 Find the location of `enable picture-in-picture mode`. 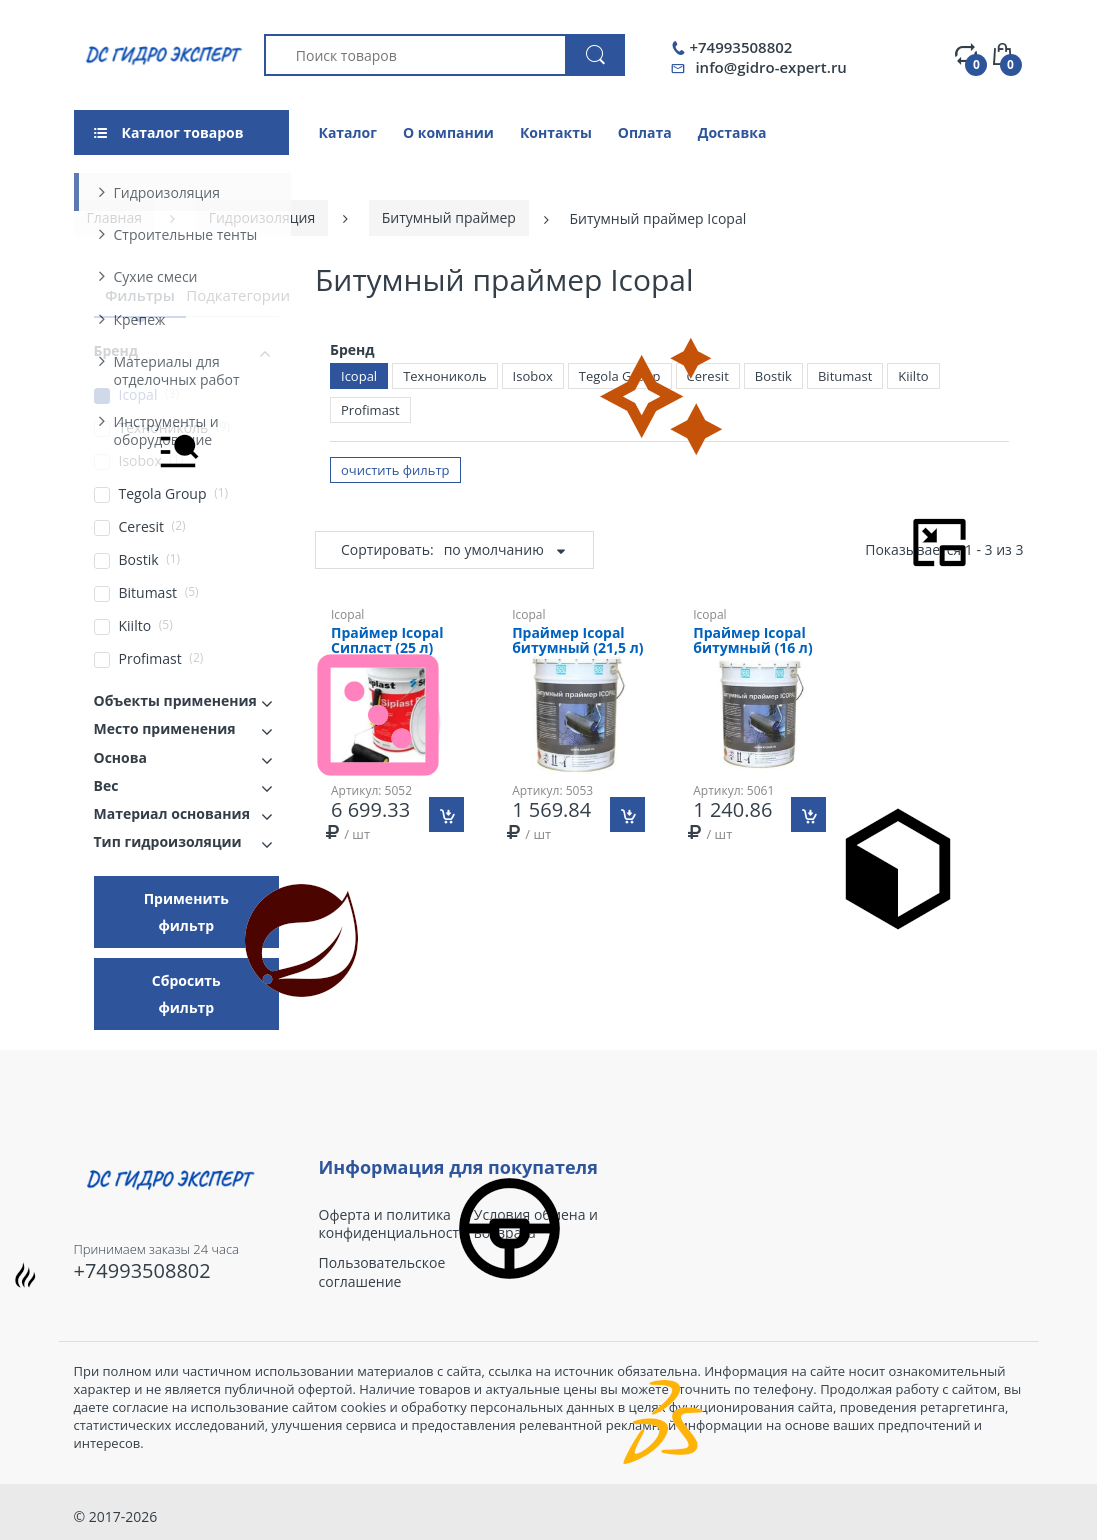

enable picture-in-picture mode is located at coordinates (939, 542).